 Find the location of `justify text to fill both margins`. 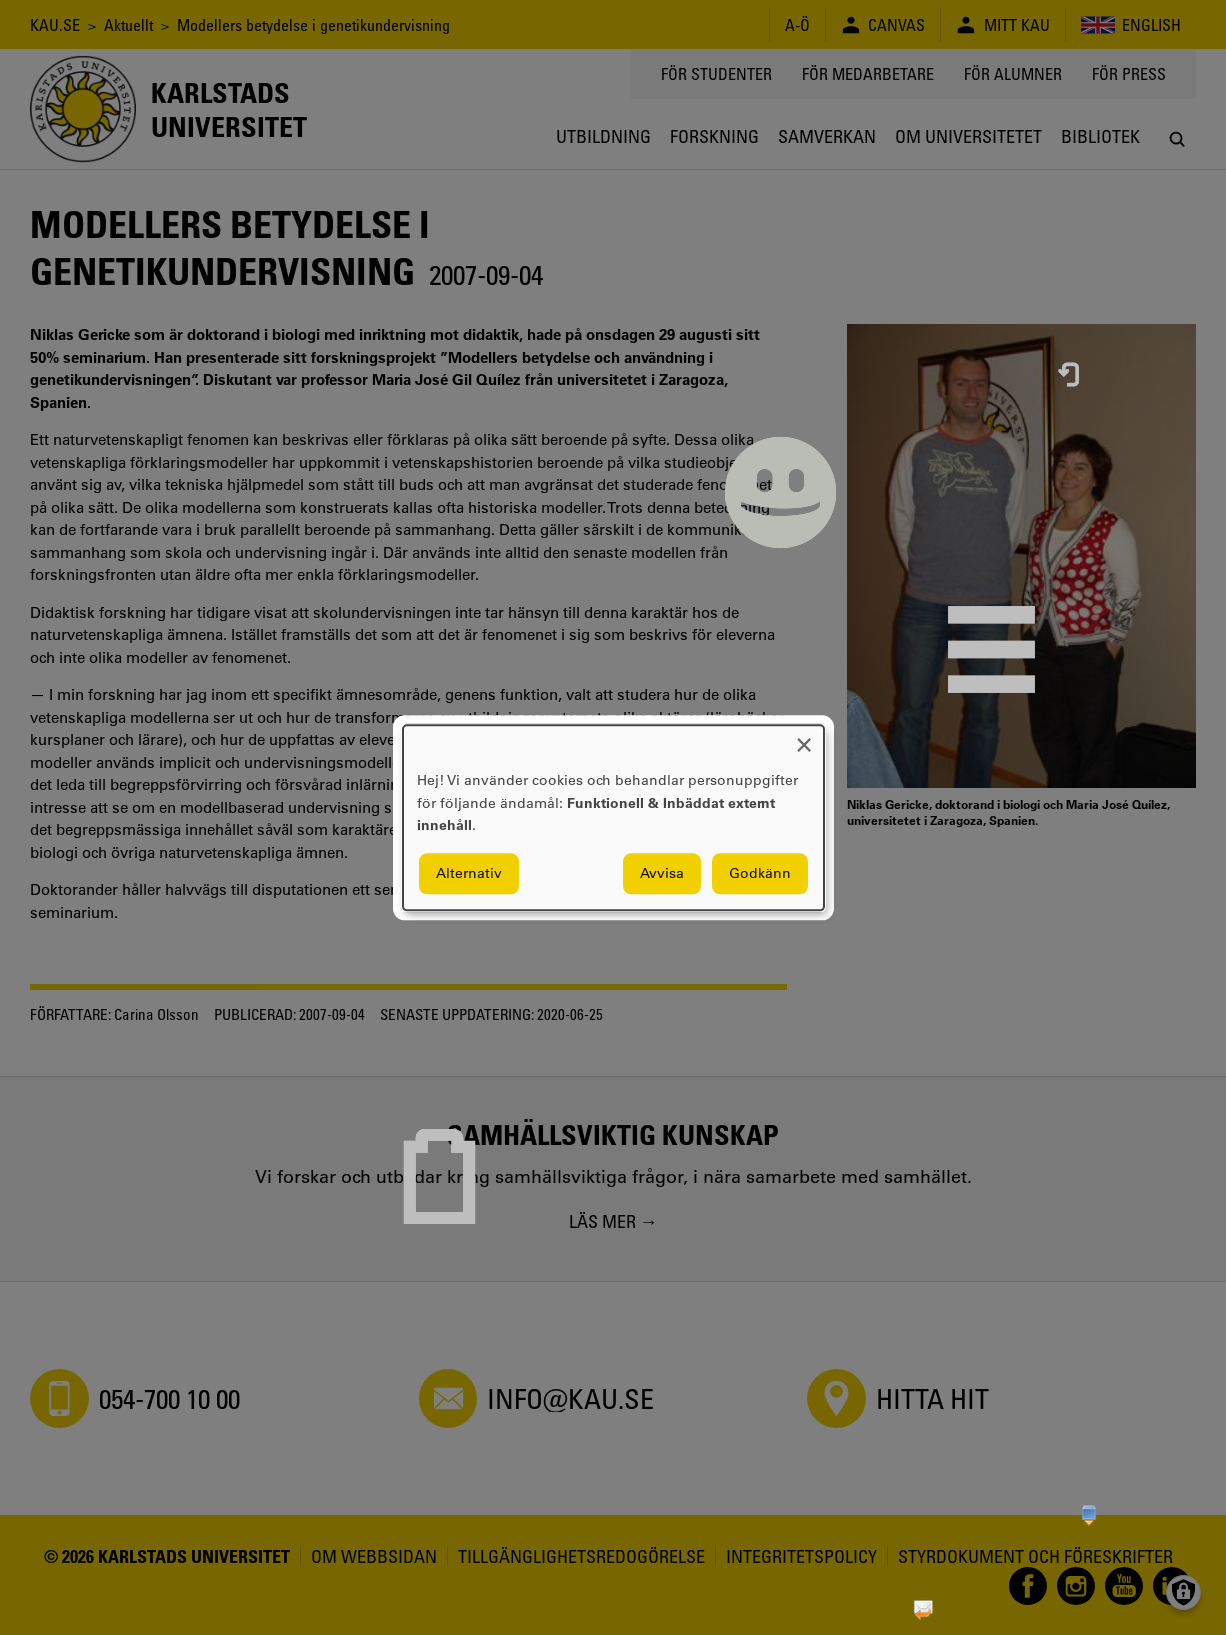

justify text to fill both margins is located at coordinates (991, 649).